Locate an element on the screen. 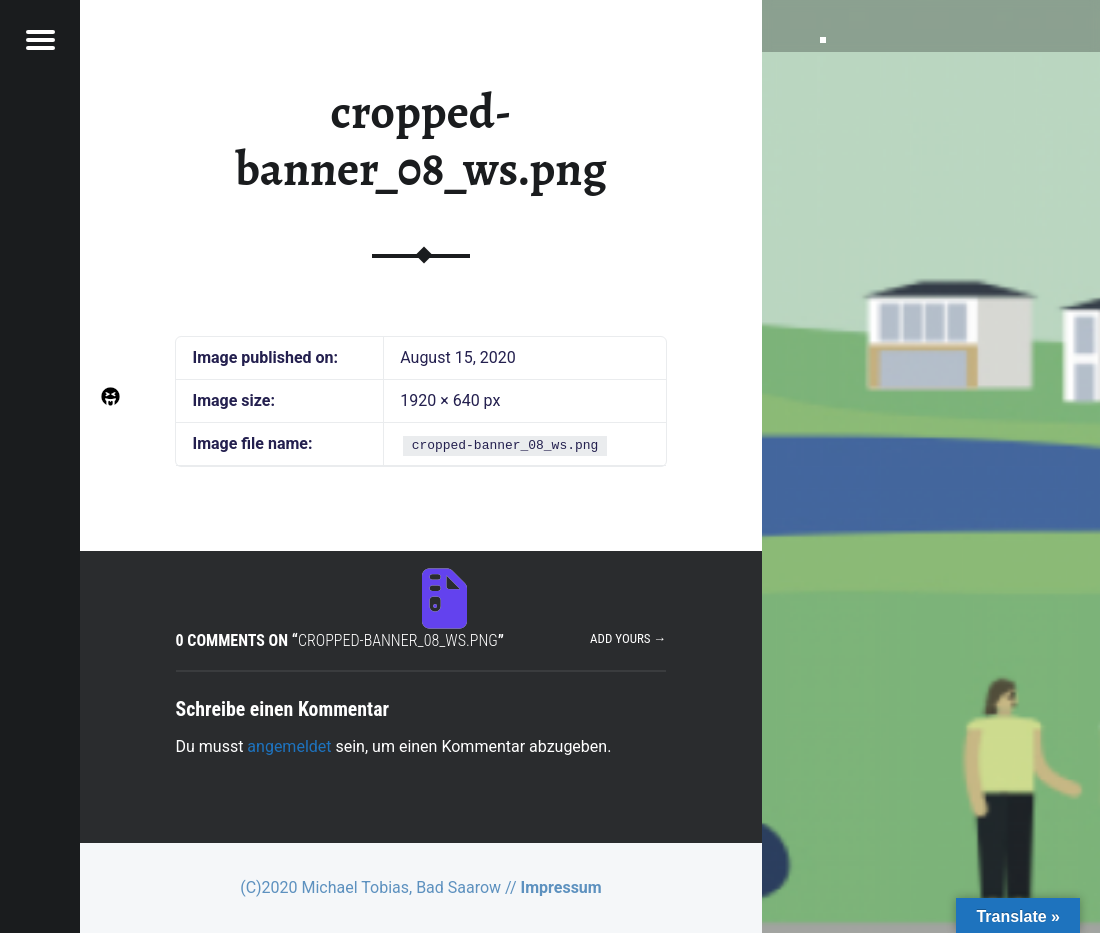  view or open a compressed archive file is located at coordinates (444, 598).